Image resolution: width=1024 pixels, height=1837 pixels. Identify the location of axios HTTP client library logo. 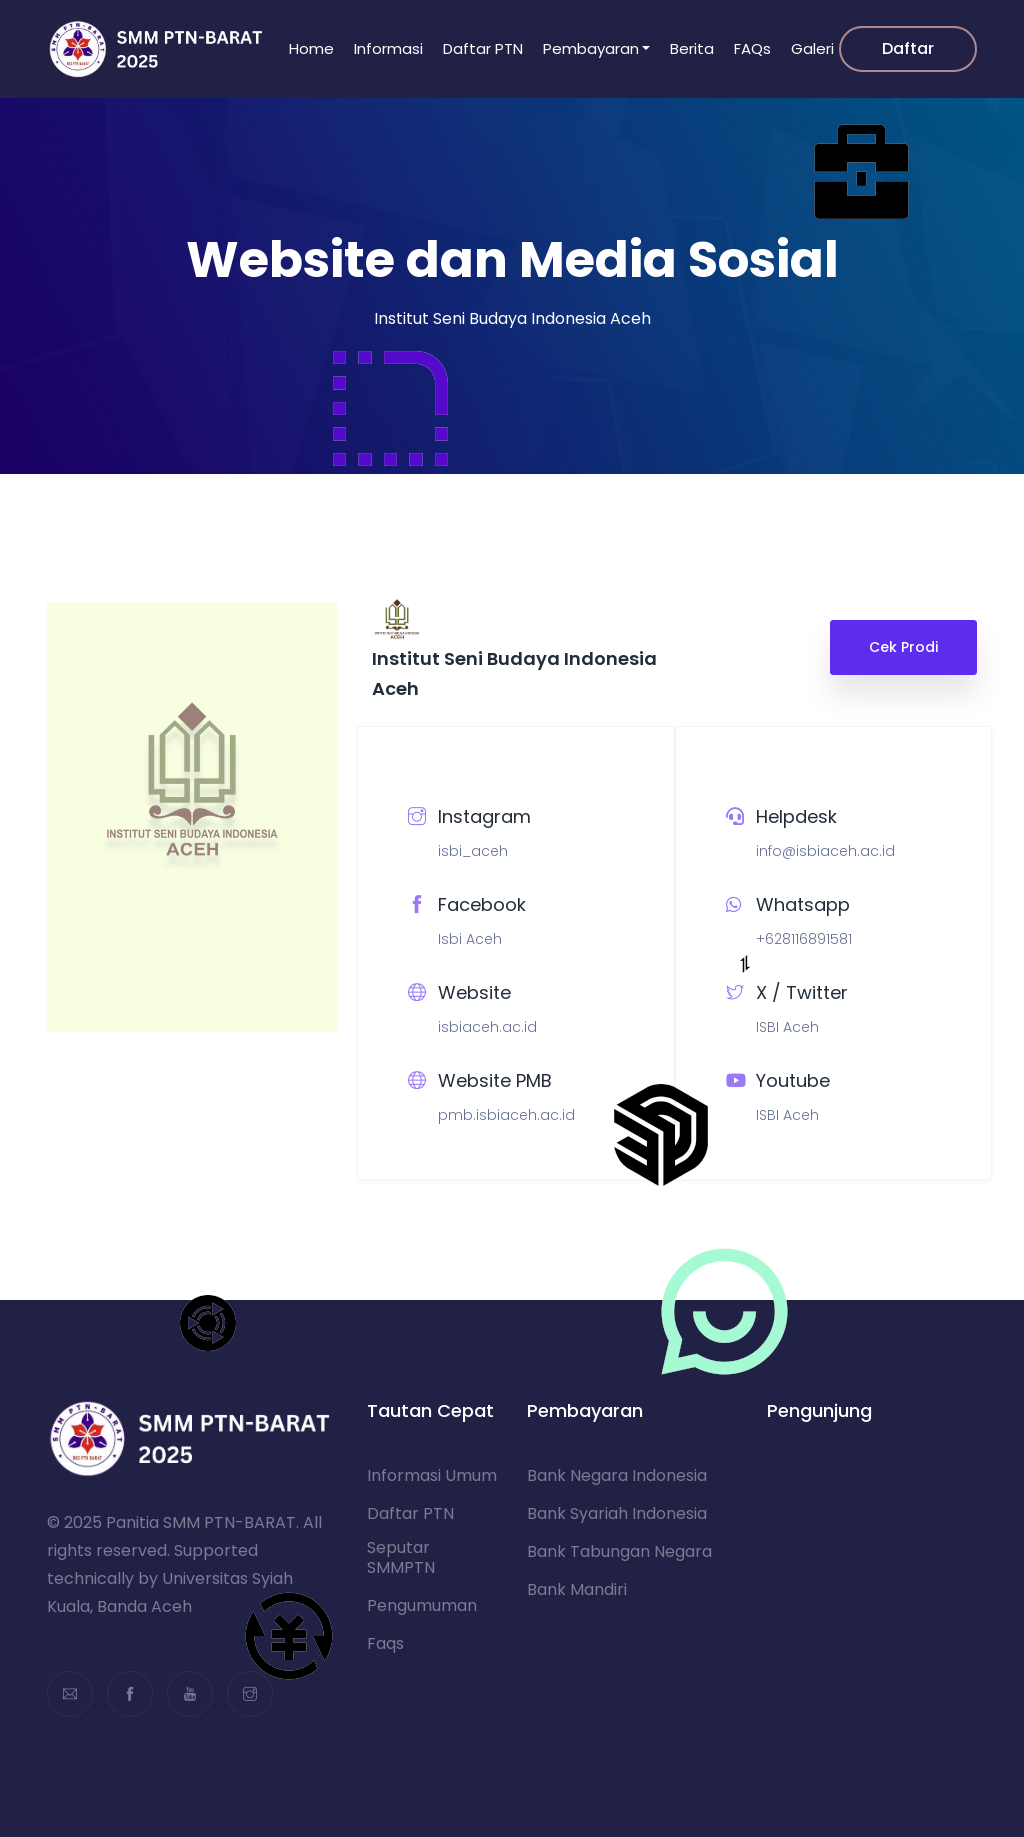
(745, 964).